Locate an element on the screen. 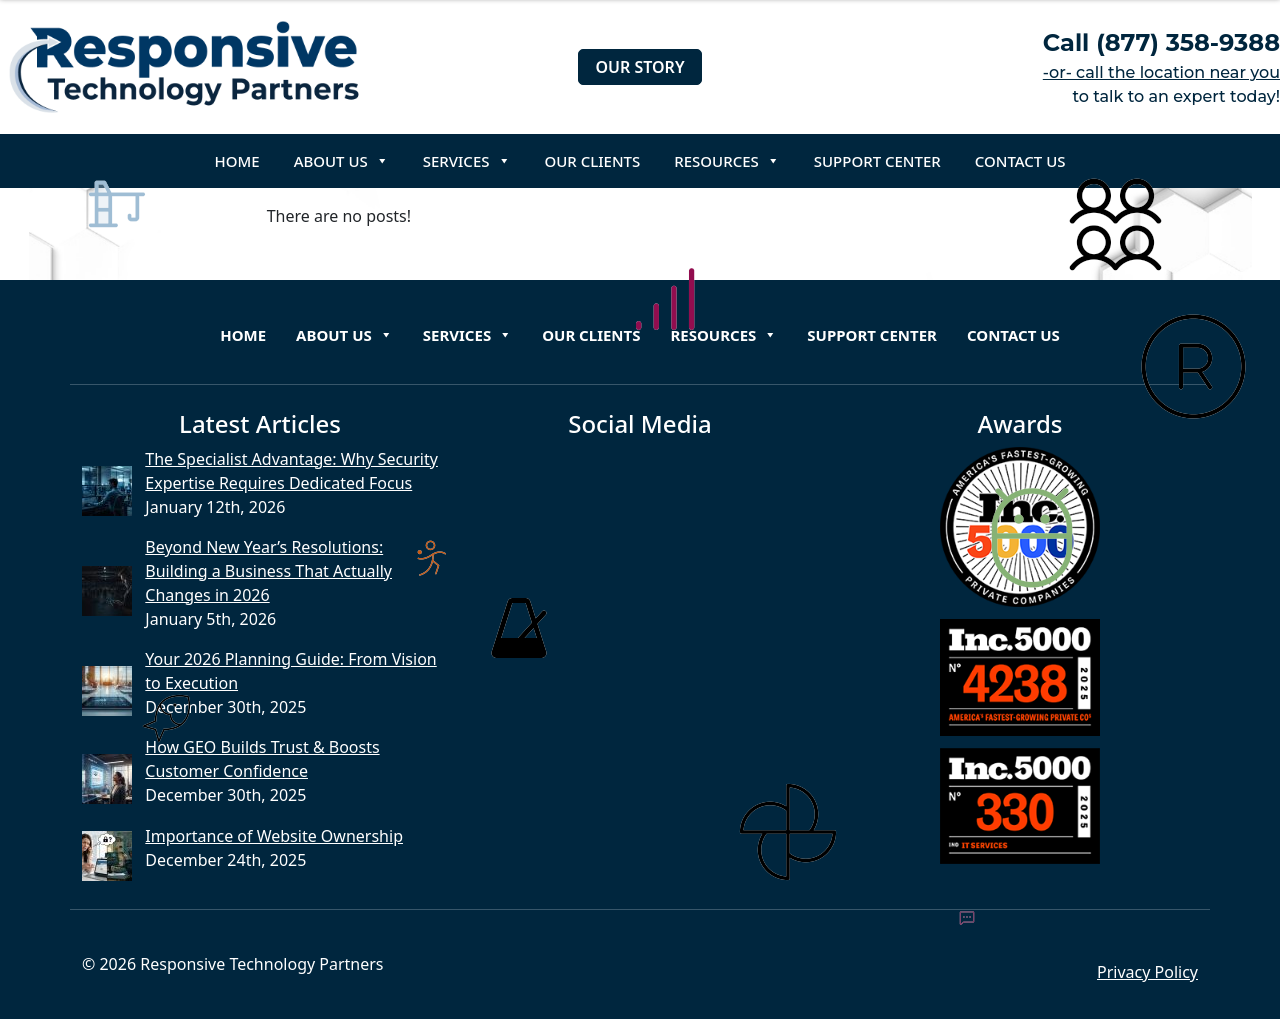 This screenshot has width=1280, height=1019. adjust tempo or timing settings is located at coordinates (519, 628).